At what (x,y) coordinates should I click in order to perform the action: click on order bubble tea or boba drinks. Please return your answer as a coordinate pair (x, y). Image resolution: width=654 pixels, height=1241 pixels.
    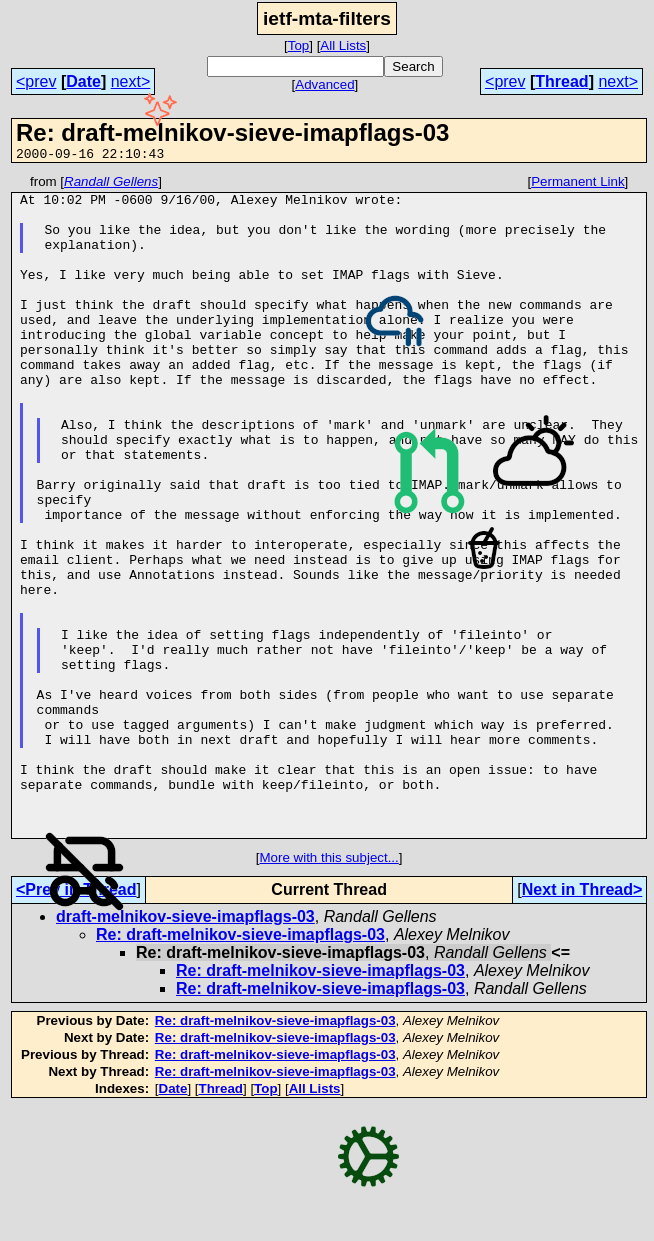
    Looking at the image, I should click on (484, 549).